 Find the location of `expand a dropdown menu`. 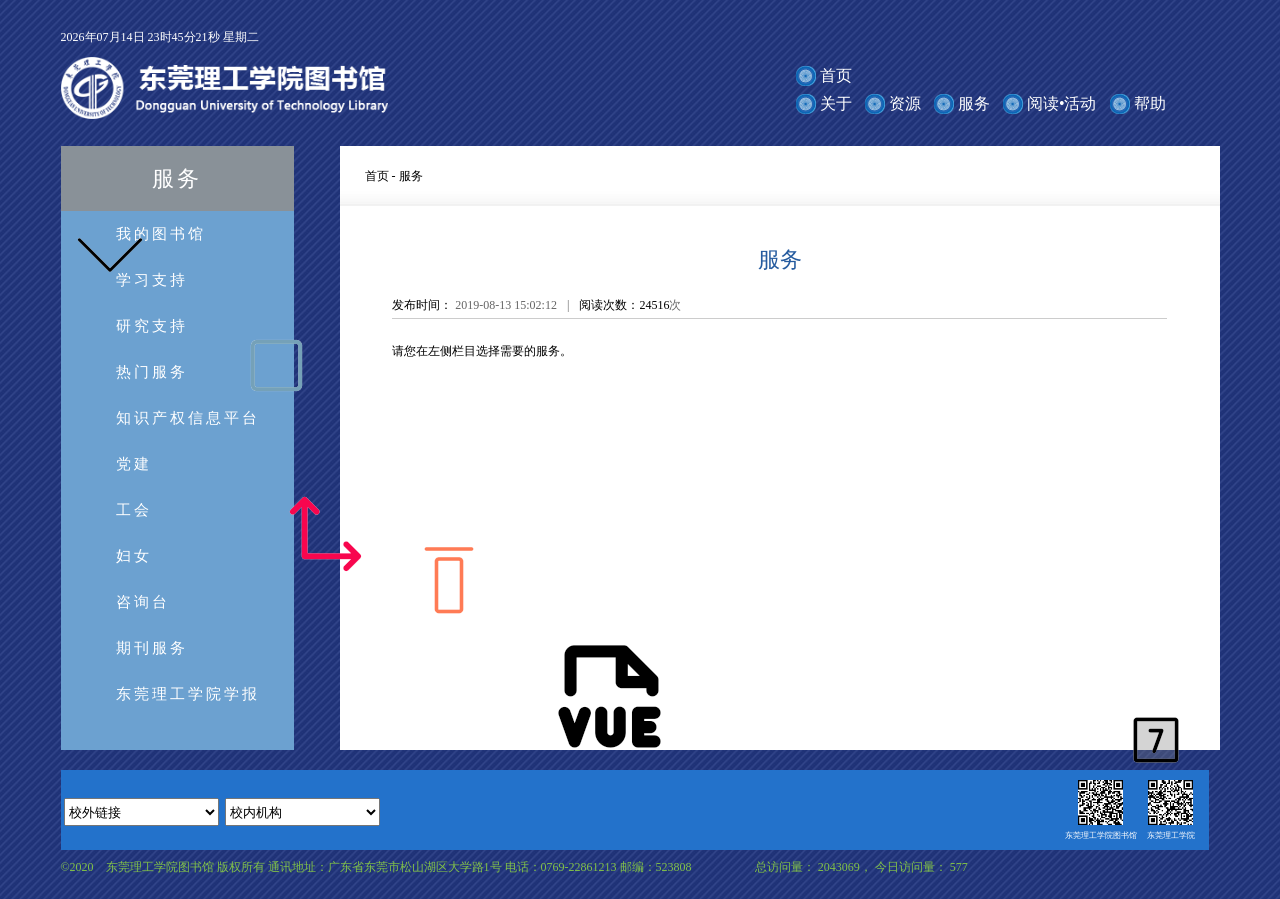

expand a dropdown menu is located at coordinates (110, 252).